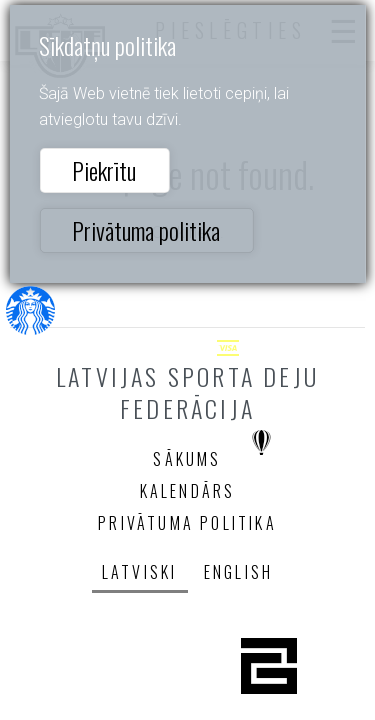 The image size is (375, 720). What do you see at coordinates (228, 348) in the screenshot?
I see `visa card accepted as payment method` at bounding box center [228, 348].